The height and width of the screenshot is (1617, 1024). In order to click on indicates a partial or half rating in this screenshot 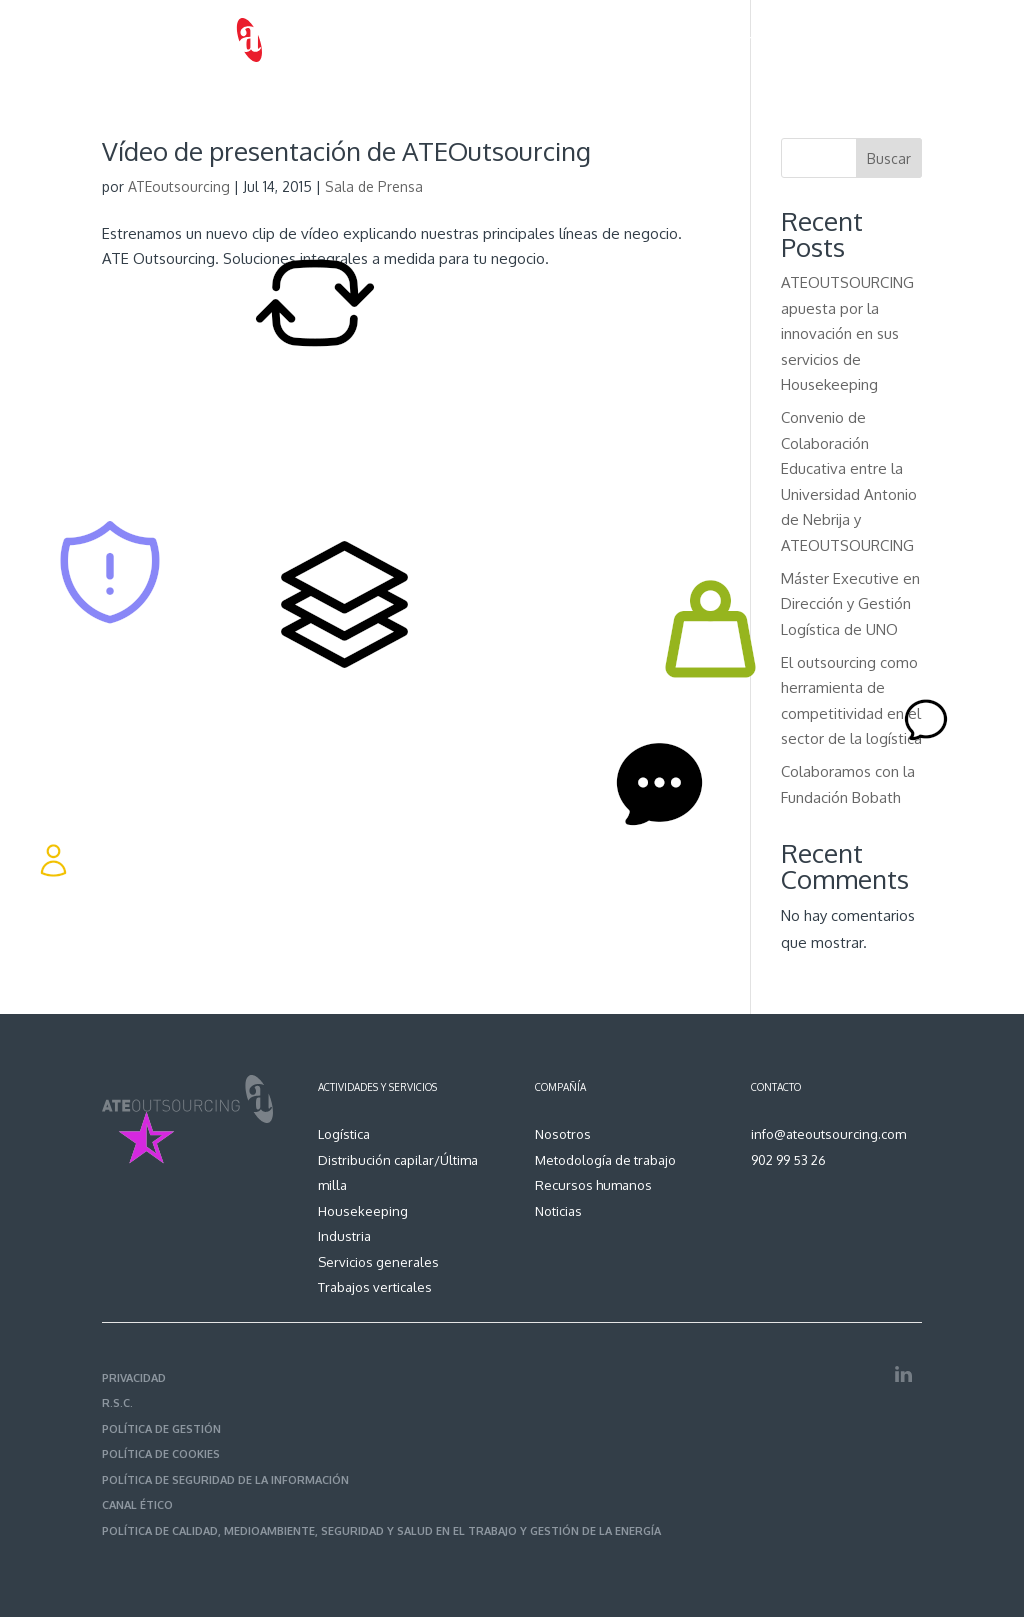, I will do `click(146, 1137)`.